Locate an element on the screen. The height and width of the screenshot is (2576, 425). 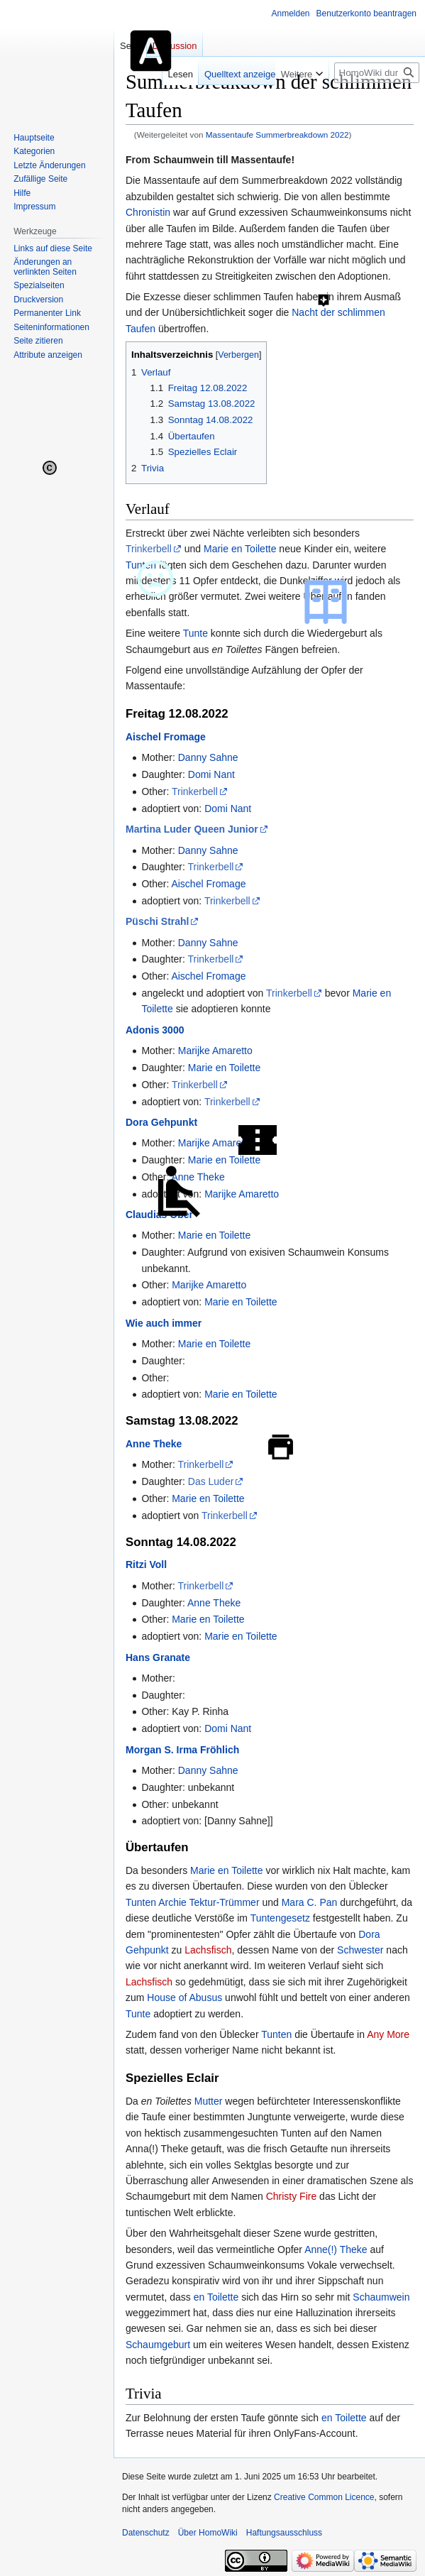
access storage lockers is located at coordinates (326, 601).